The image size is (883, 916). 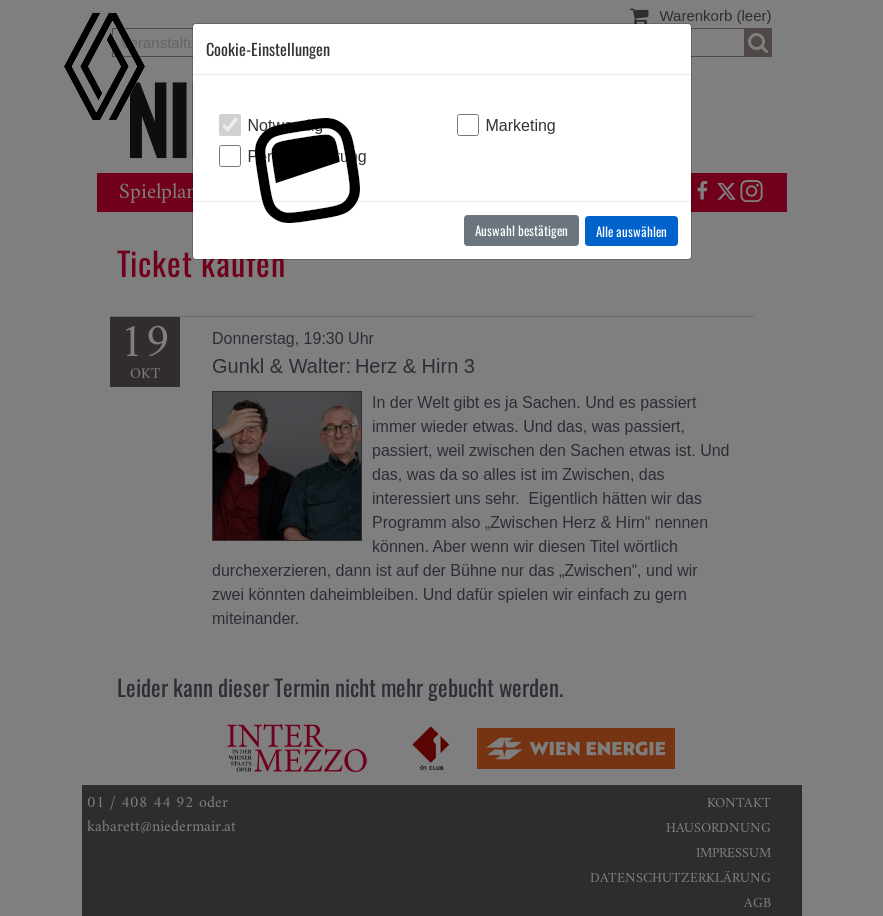 What do you see at coordinates (307, 170) in the screenshot?
I see `headless ui component library logo` at bounding box center [307, 170].